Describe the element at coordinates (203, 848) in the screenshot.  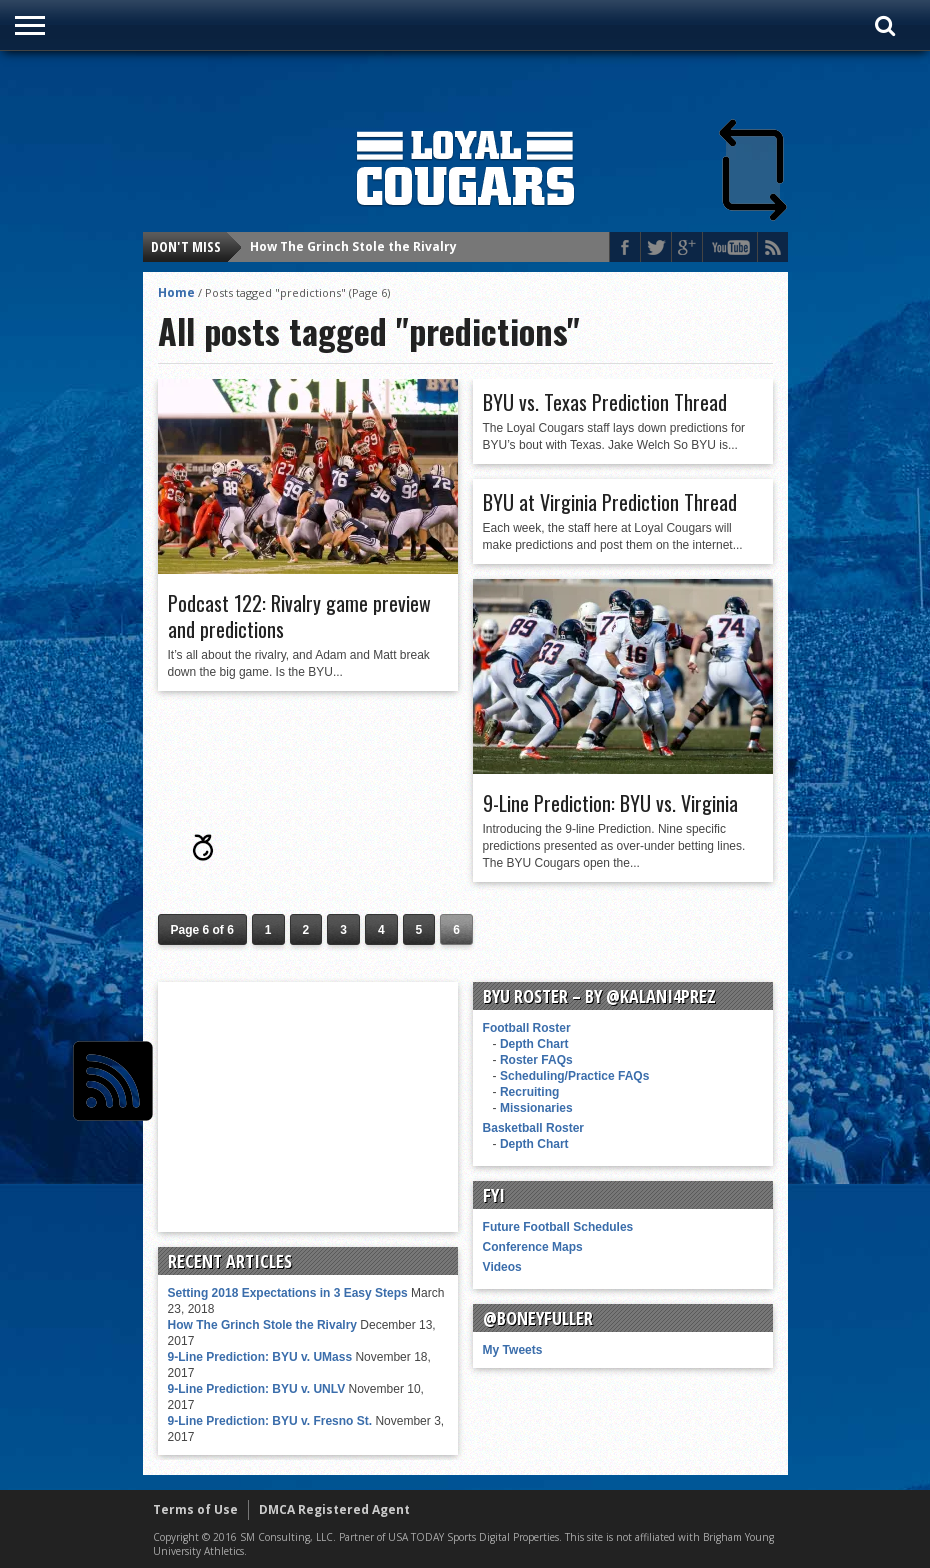
I see `select orange flavor or citrus option` at that location.